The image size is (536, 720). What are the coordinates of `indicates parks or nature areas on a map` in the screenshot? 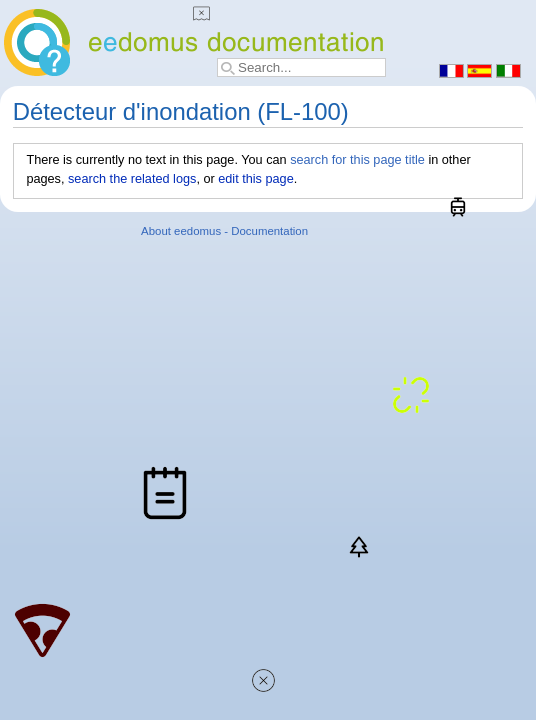 It's located at (359, 547).